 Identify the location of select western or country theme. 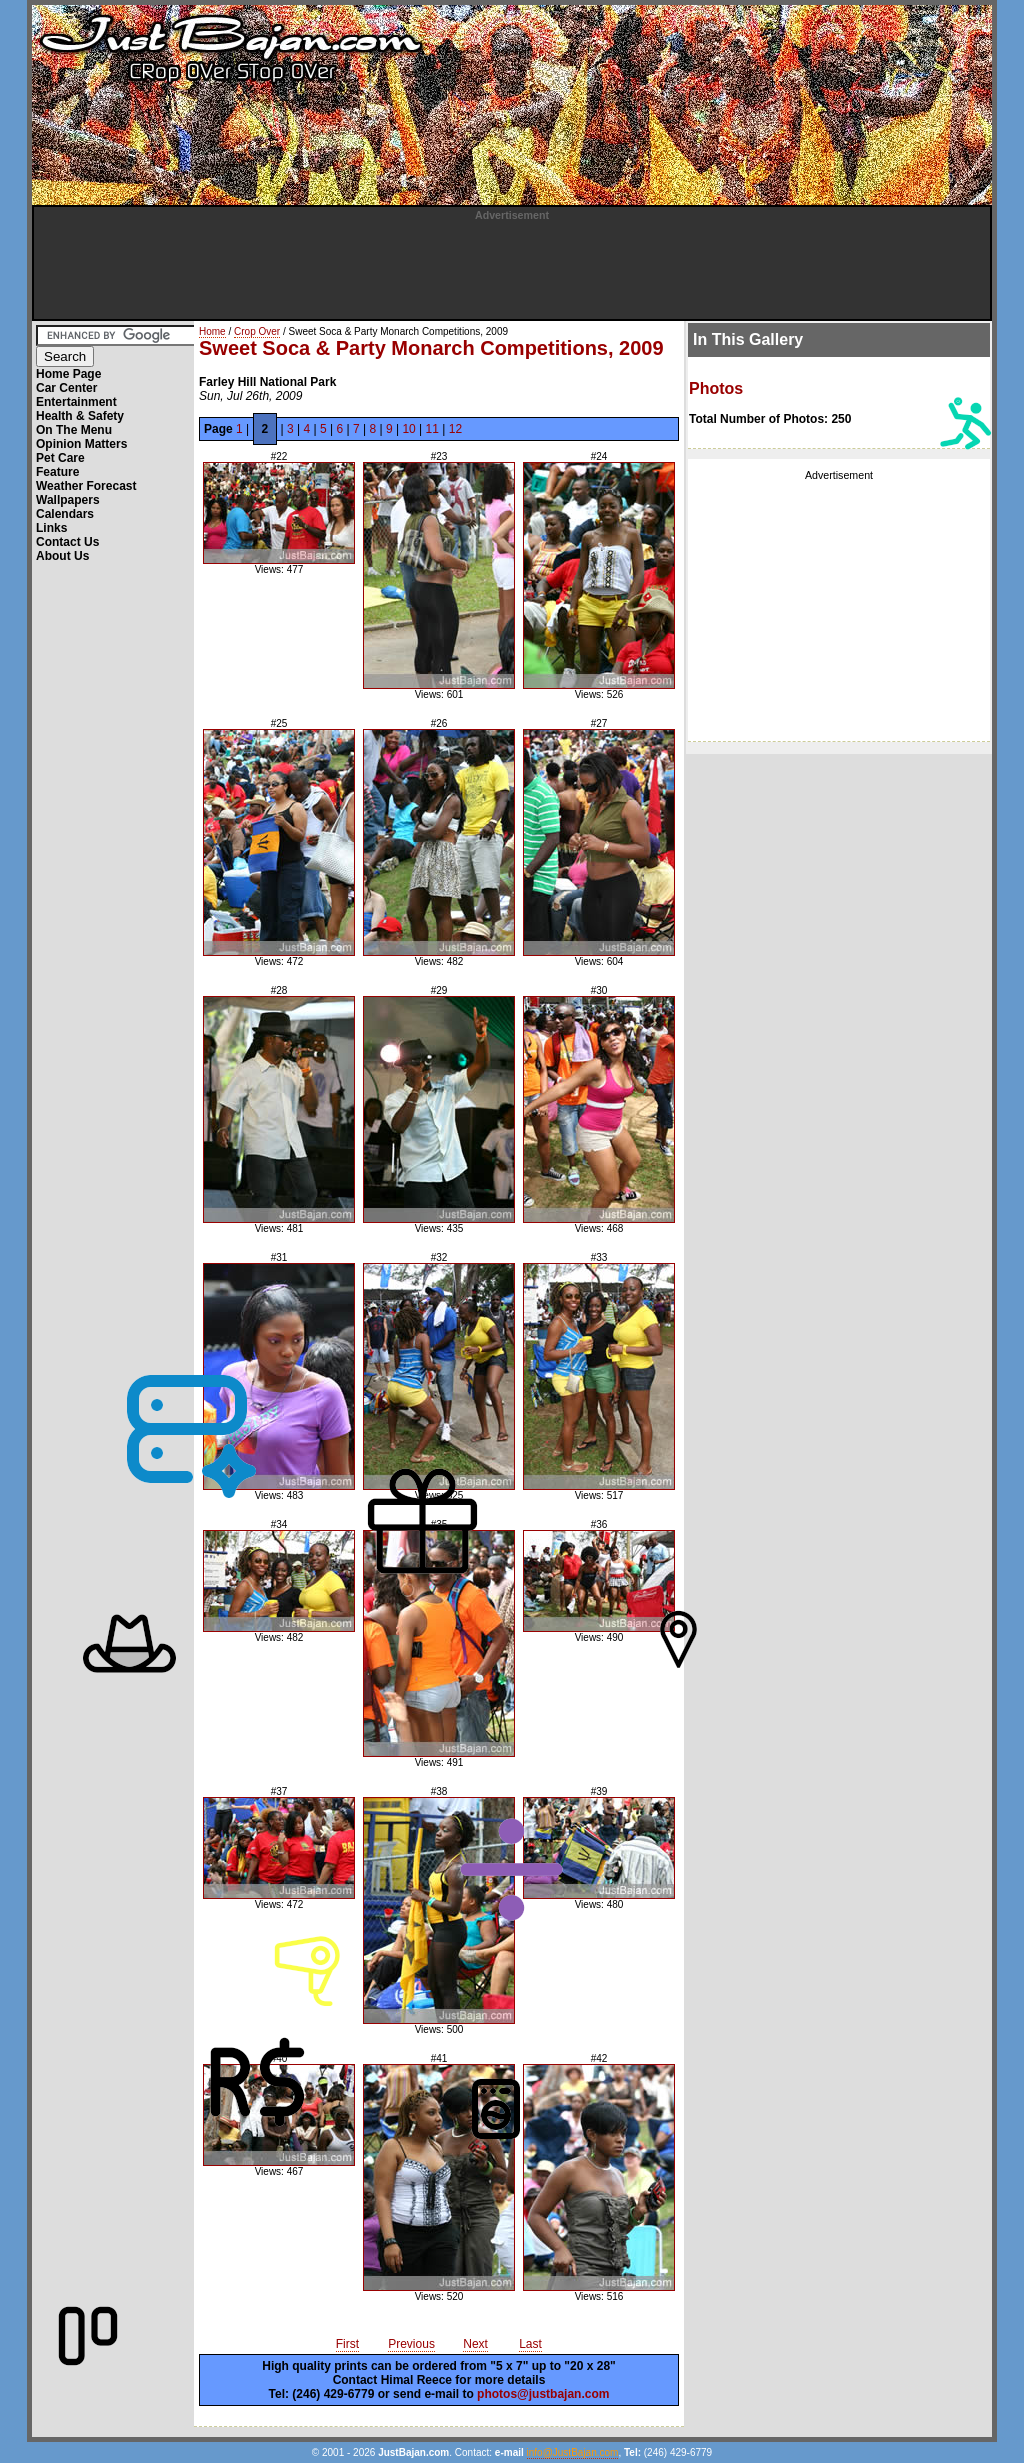
(129, 1646).